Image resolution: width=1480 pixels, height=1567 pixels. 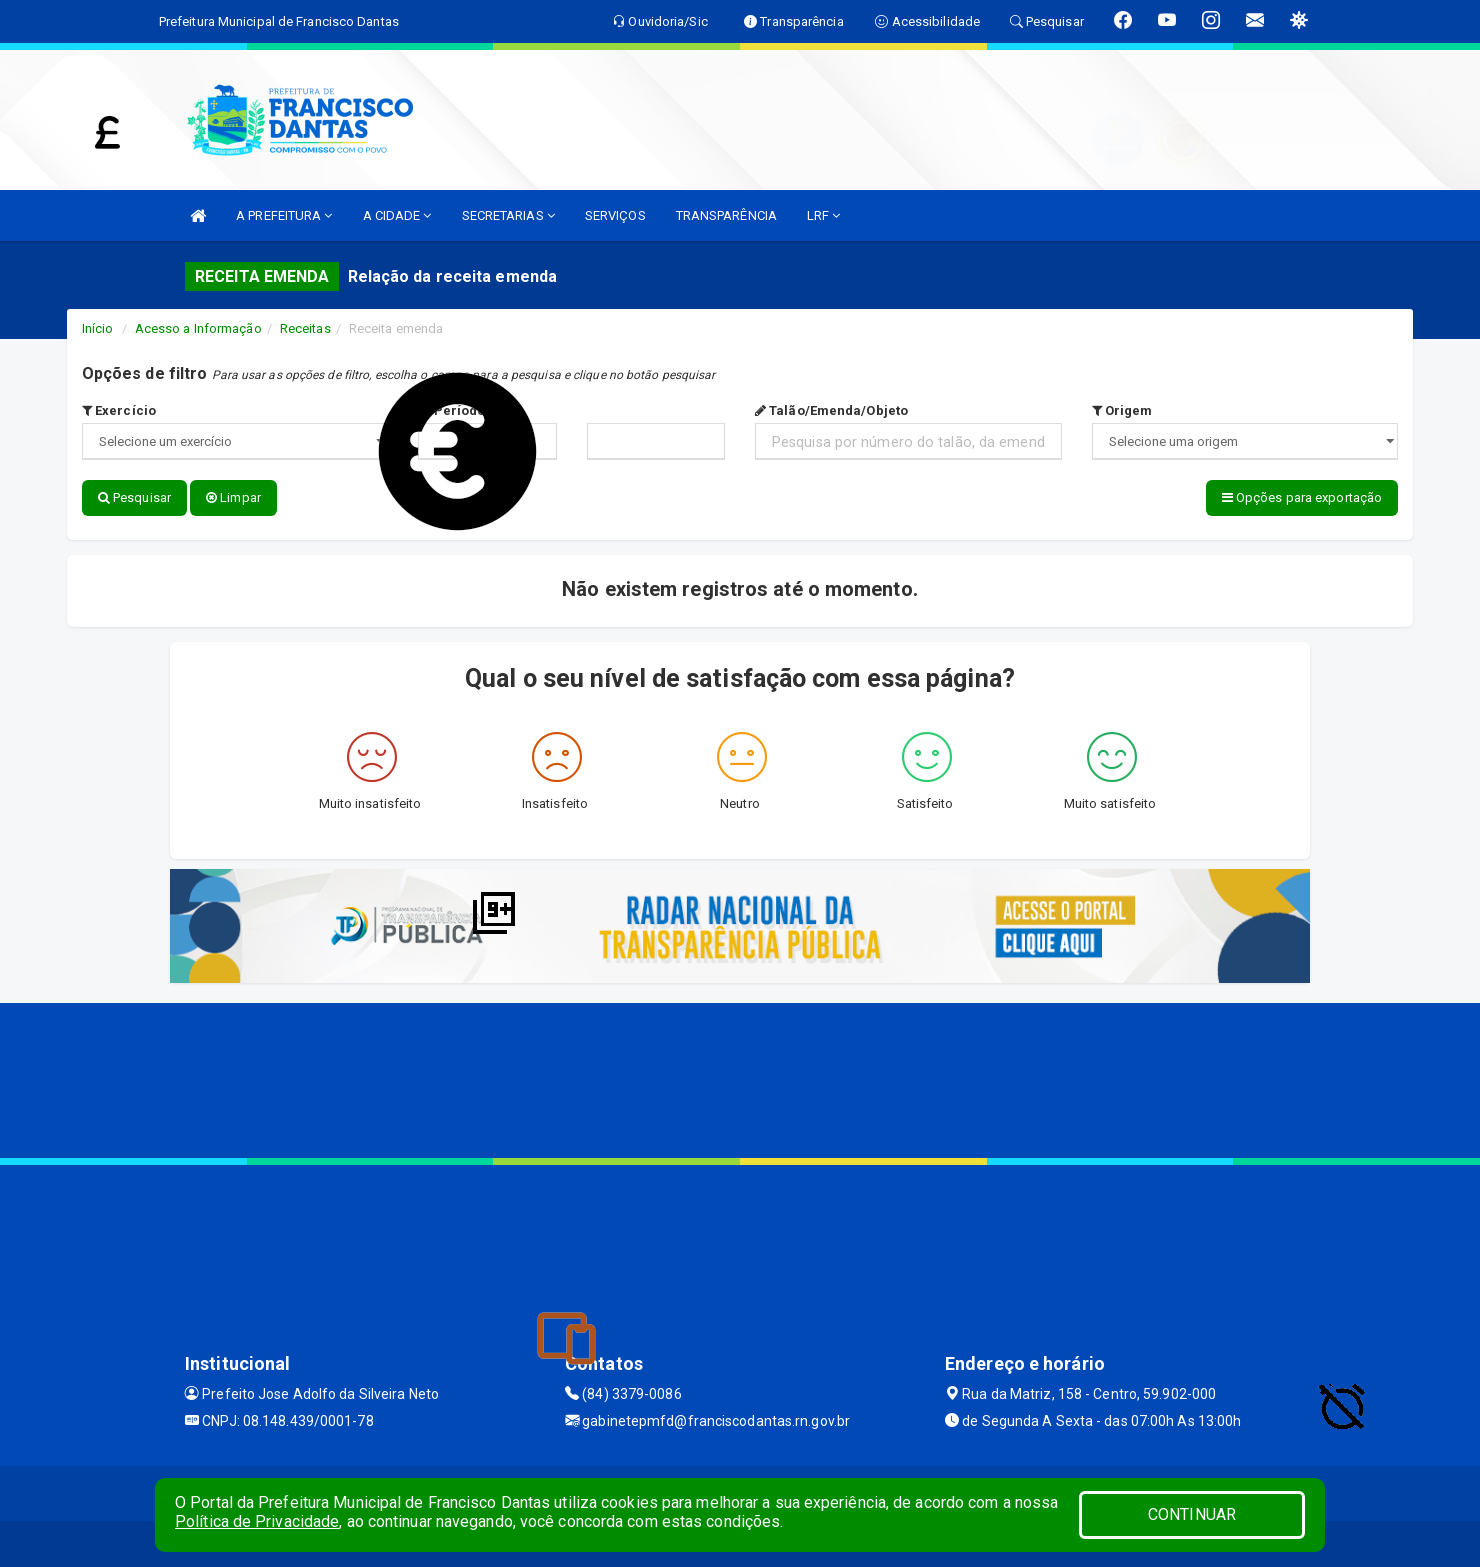 What do you see at coordinates (566, 1338) in the screenshot?
I see `manage connected devices` at bounding box center [566, 1338].